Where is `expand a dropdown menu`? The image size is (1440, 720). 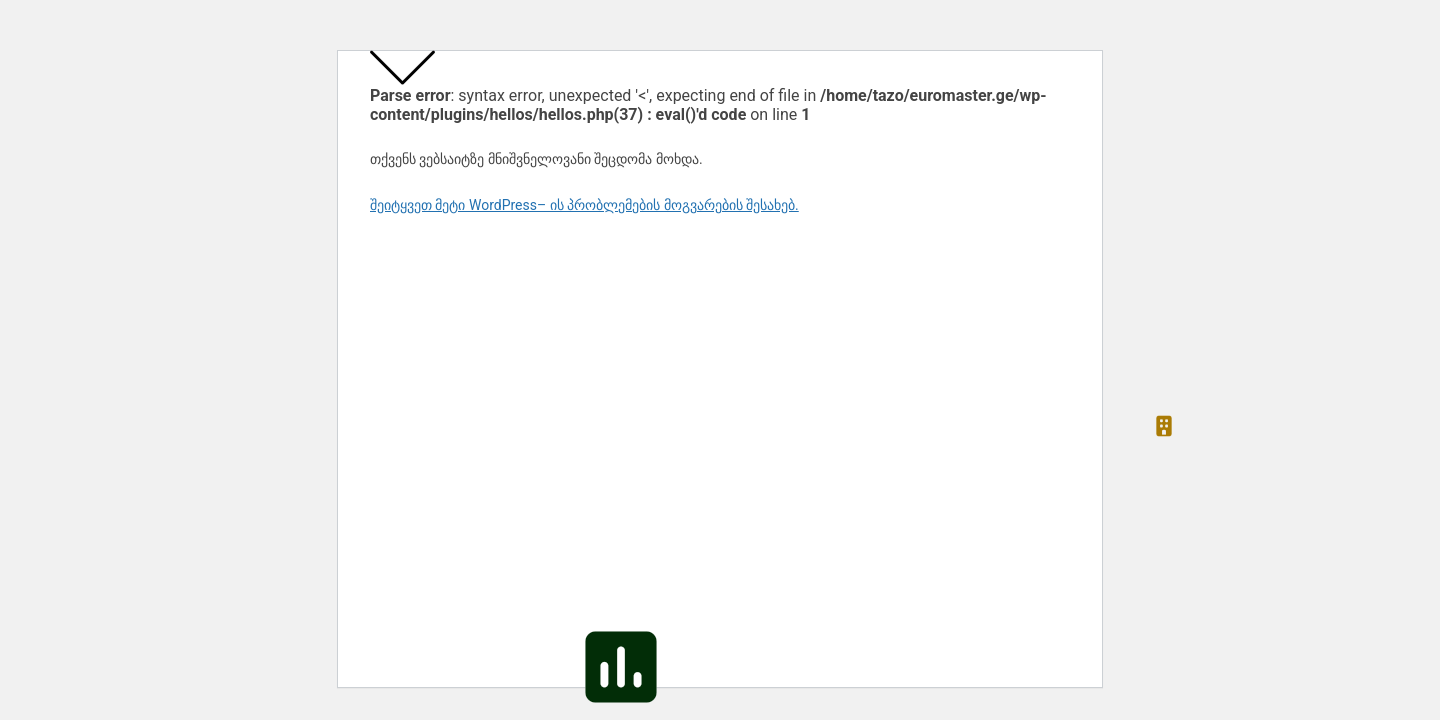
expand a dropdown menu is located at coordinates (402, 64).